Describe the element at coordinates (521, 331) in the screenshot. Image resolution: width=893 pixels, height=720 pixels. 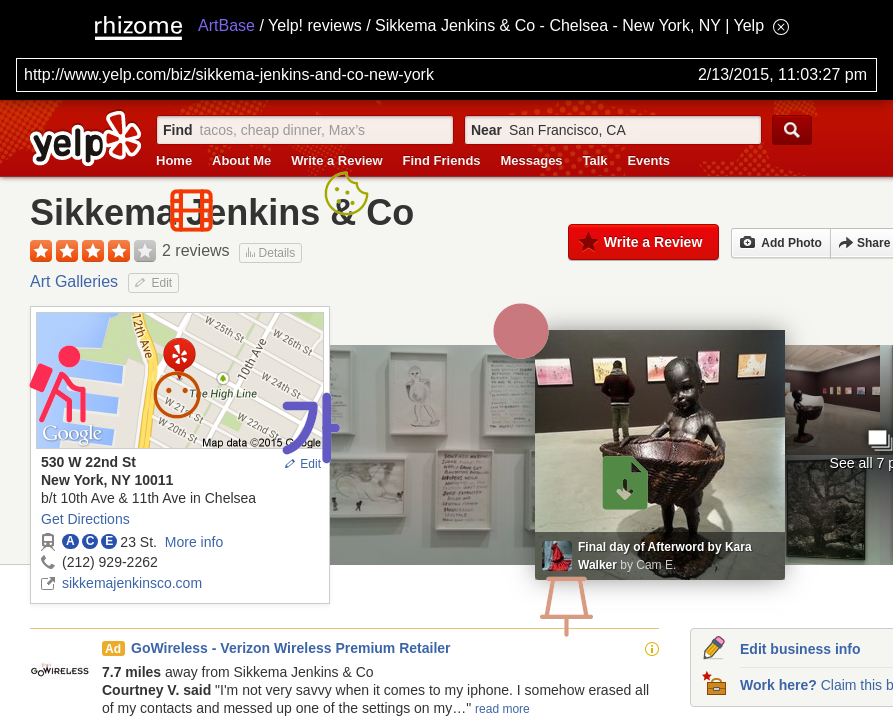
I see `select or mark an item as active` at that location.